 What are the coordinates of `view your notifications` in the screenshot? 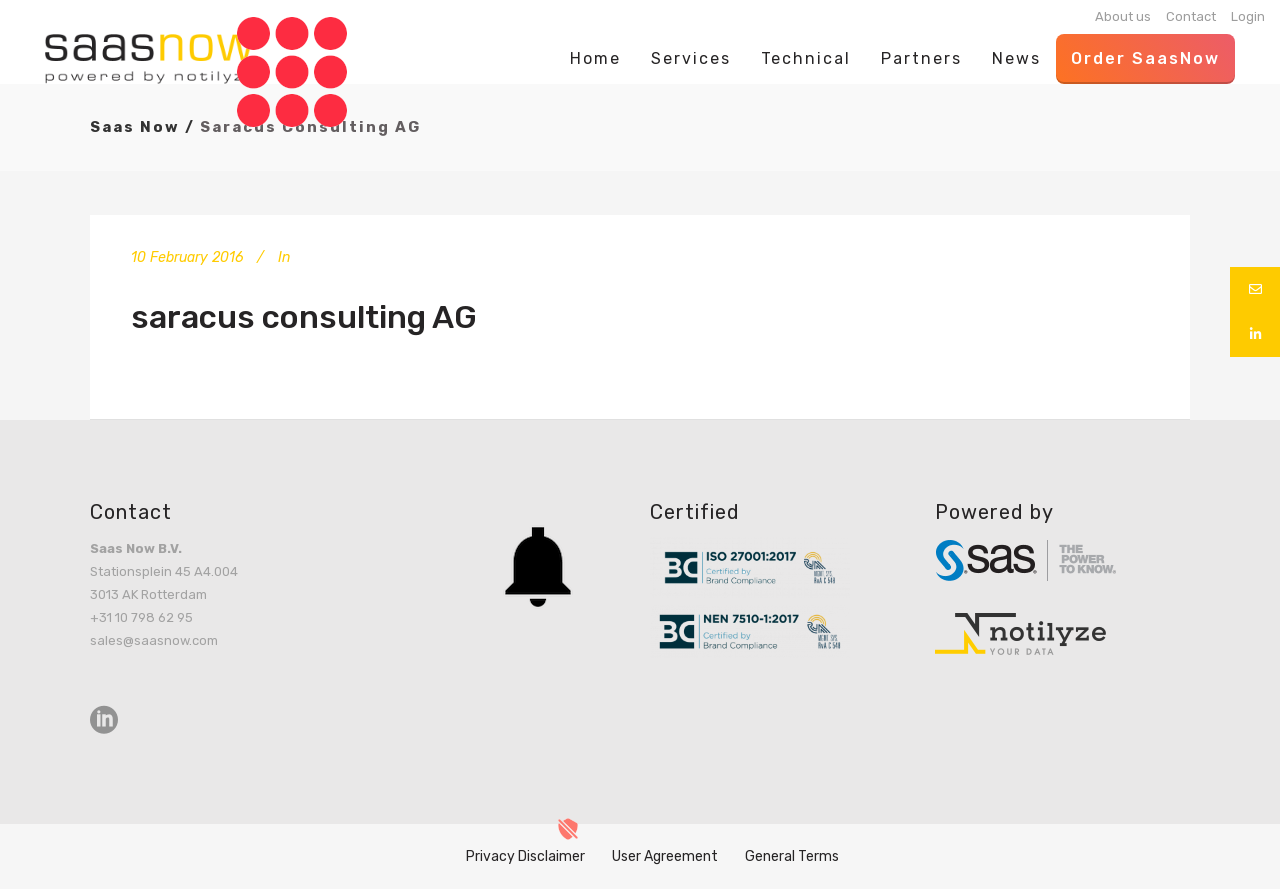 It's located at (538, 566).